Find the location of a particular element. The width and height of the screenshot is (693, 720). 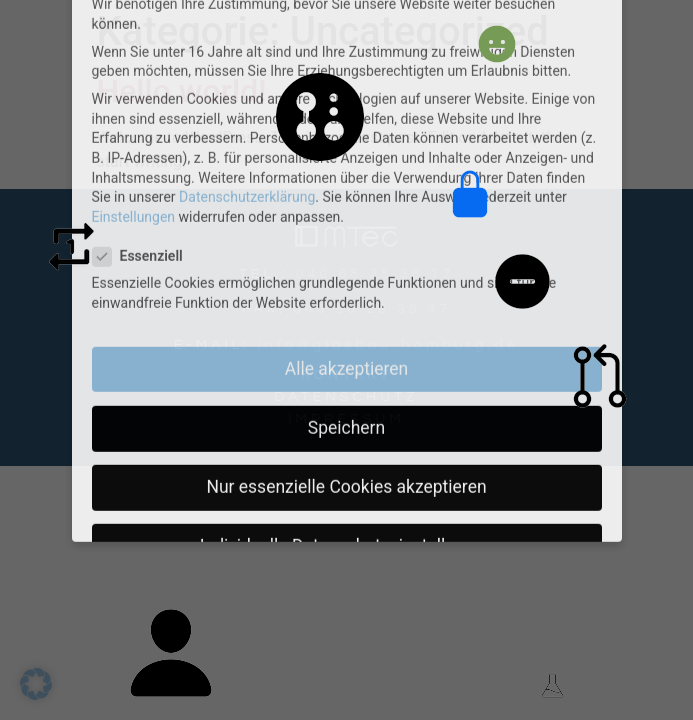

remove an item from a list is located at coordinates (522, 281).